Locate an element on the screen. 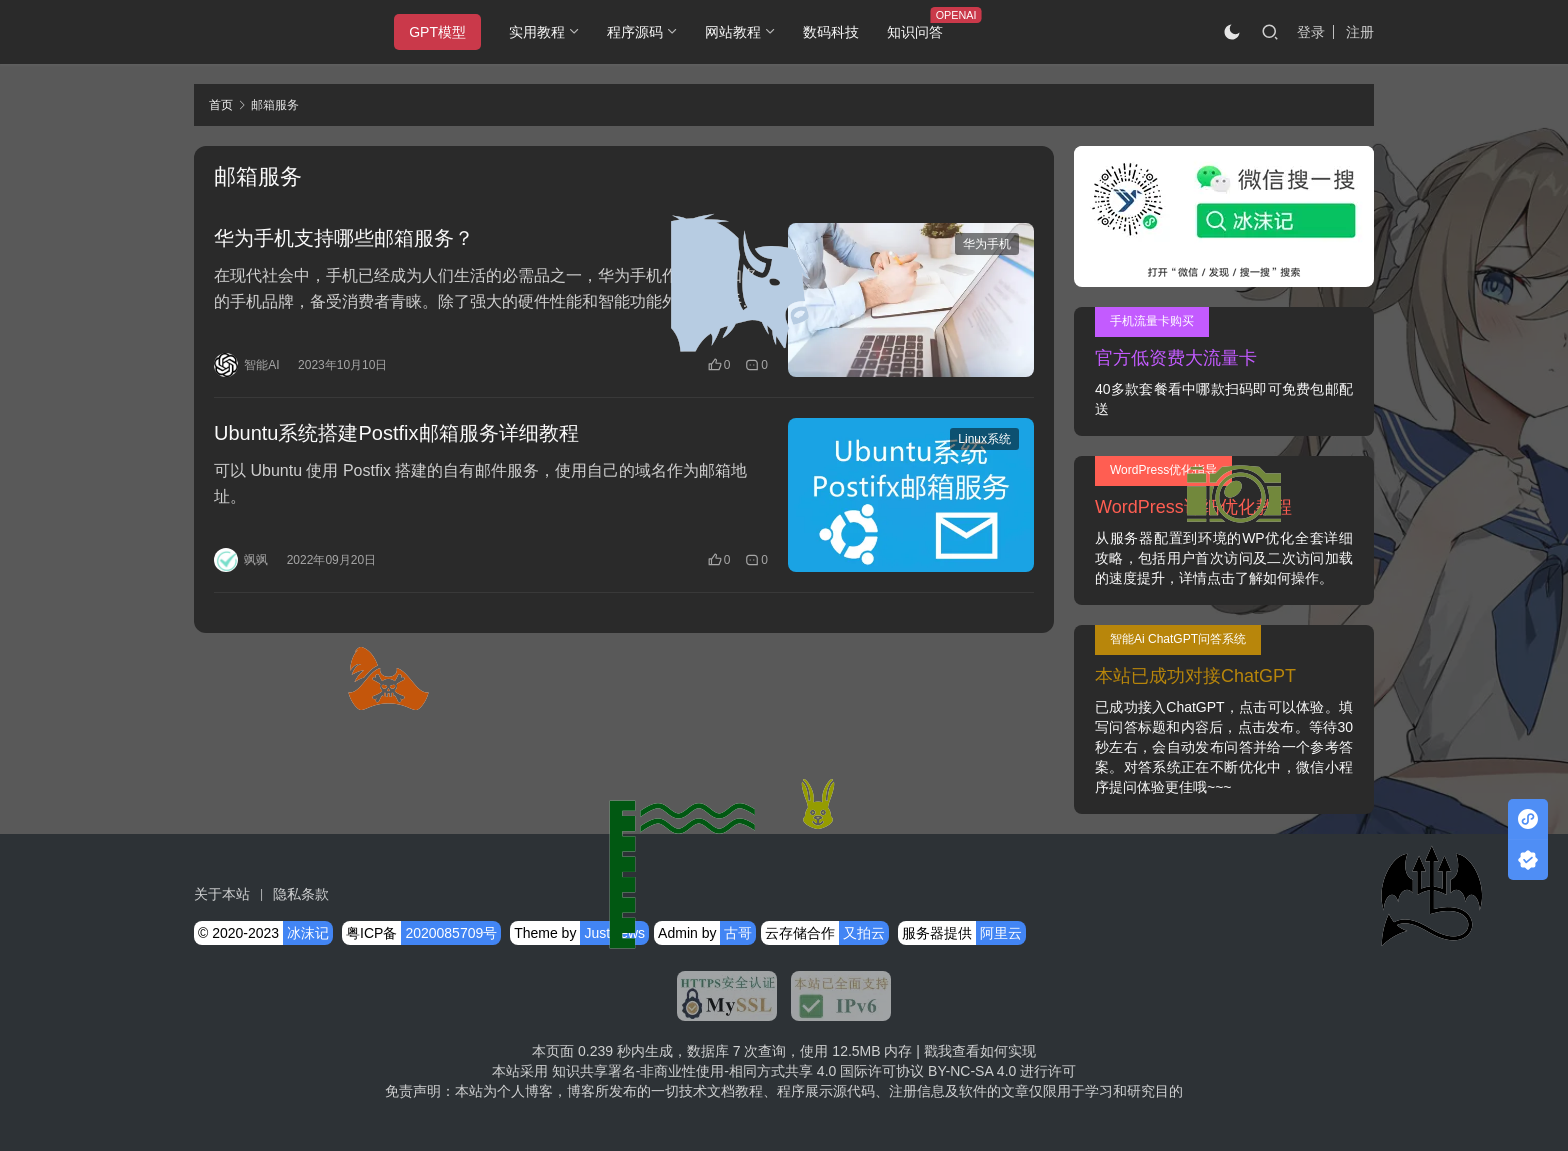 This screenshot has height=1151, width=1568. select a devil or demon character is located at coordinates (1431, 895).